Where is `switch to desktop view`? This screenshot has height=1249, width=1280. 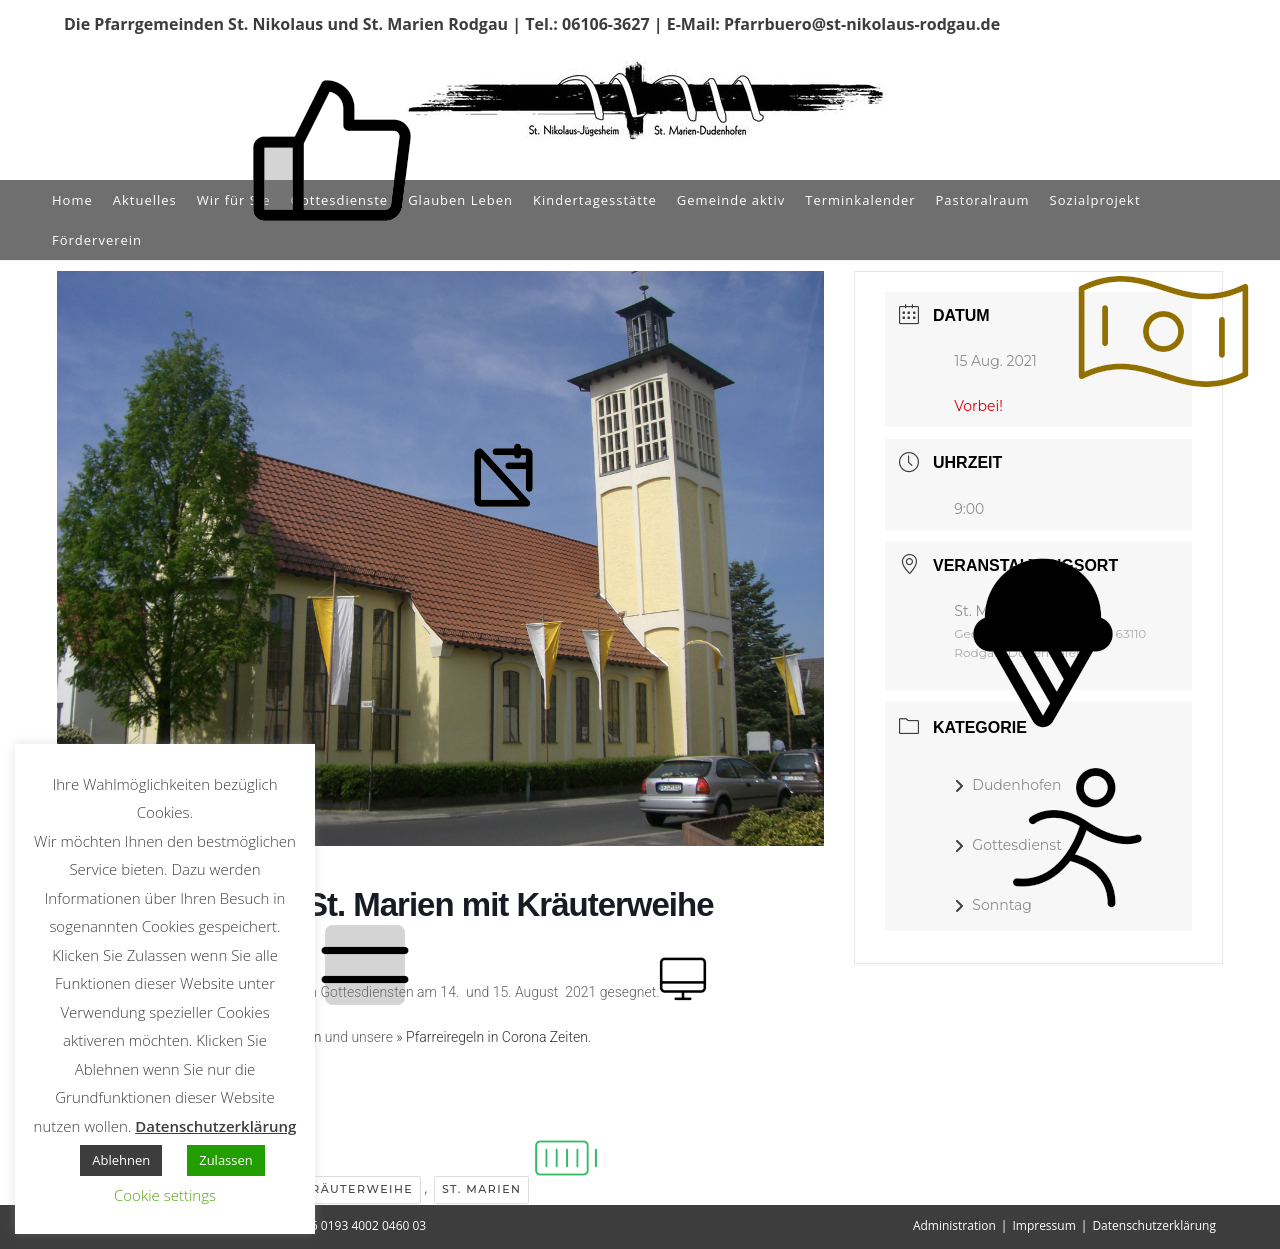
switch to desktop view is located at coordinates (683, 977).